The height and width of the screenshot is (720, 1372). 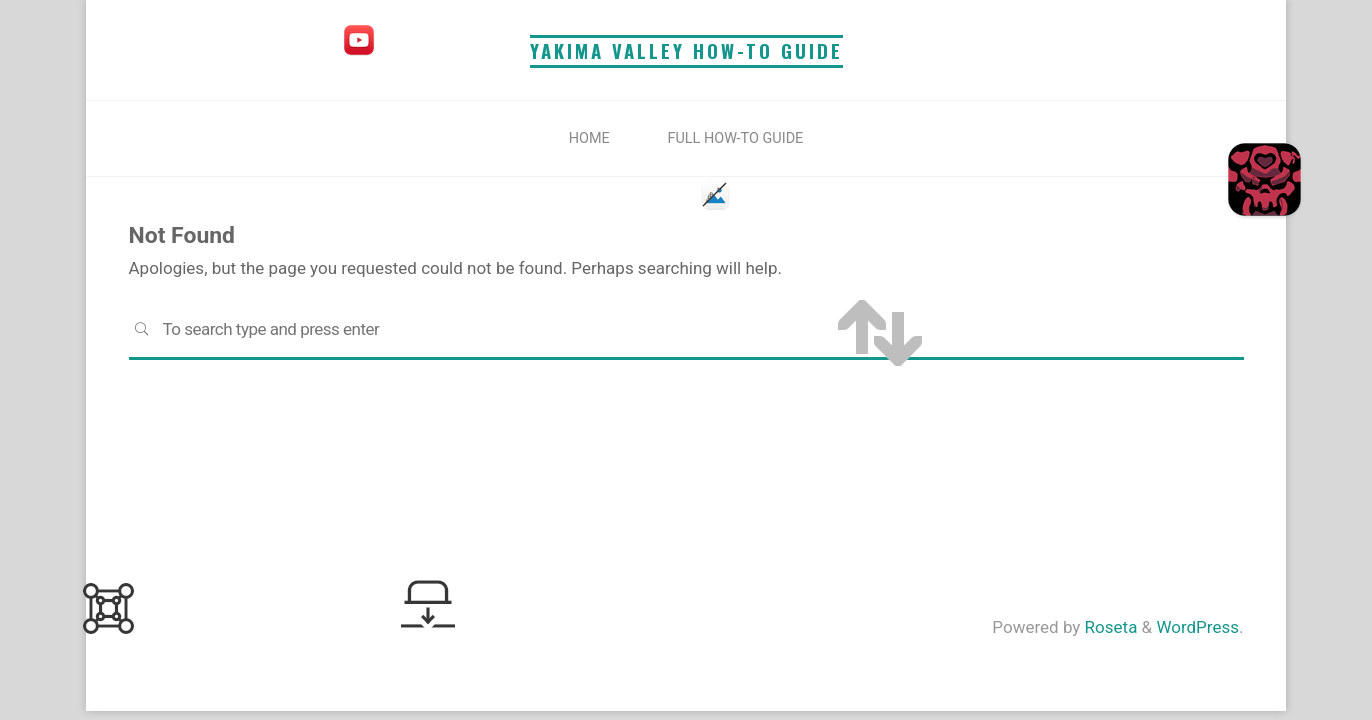 What do you see at coordinates (359, 40) in the screenshot?
I see `open the YouTube app` at bounding box center [359, 40].